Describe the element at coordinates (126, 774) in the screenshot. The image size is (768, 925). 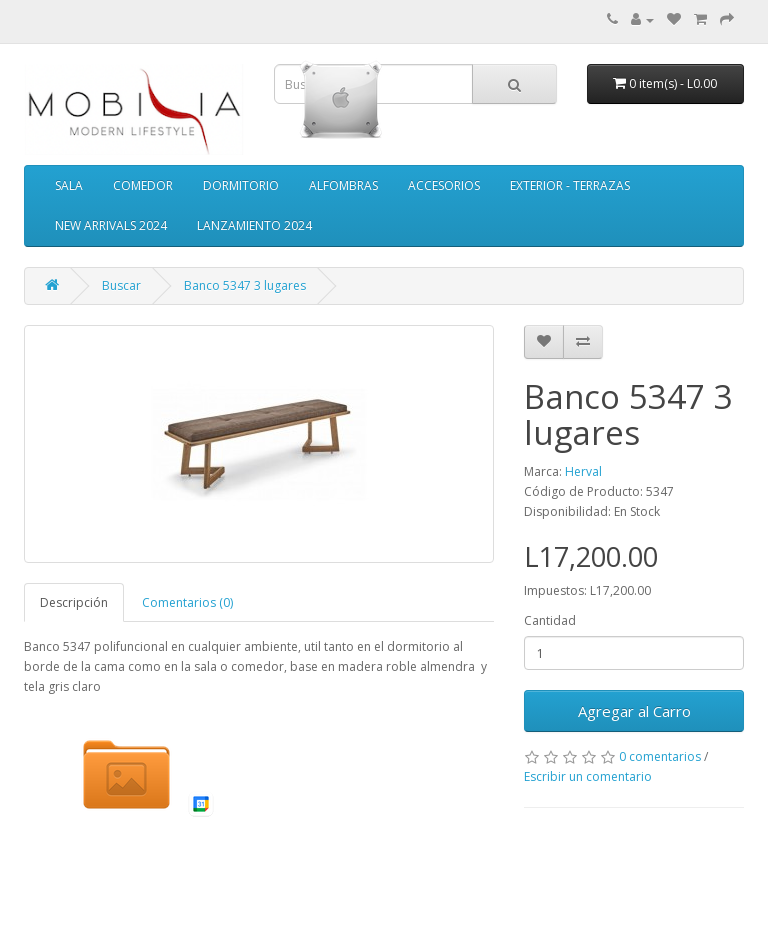
I see `open your images folder` at that location.